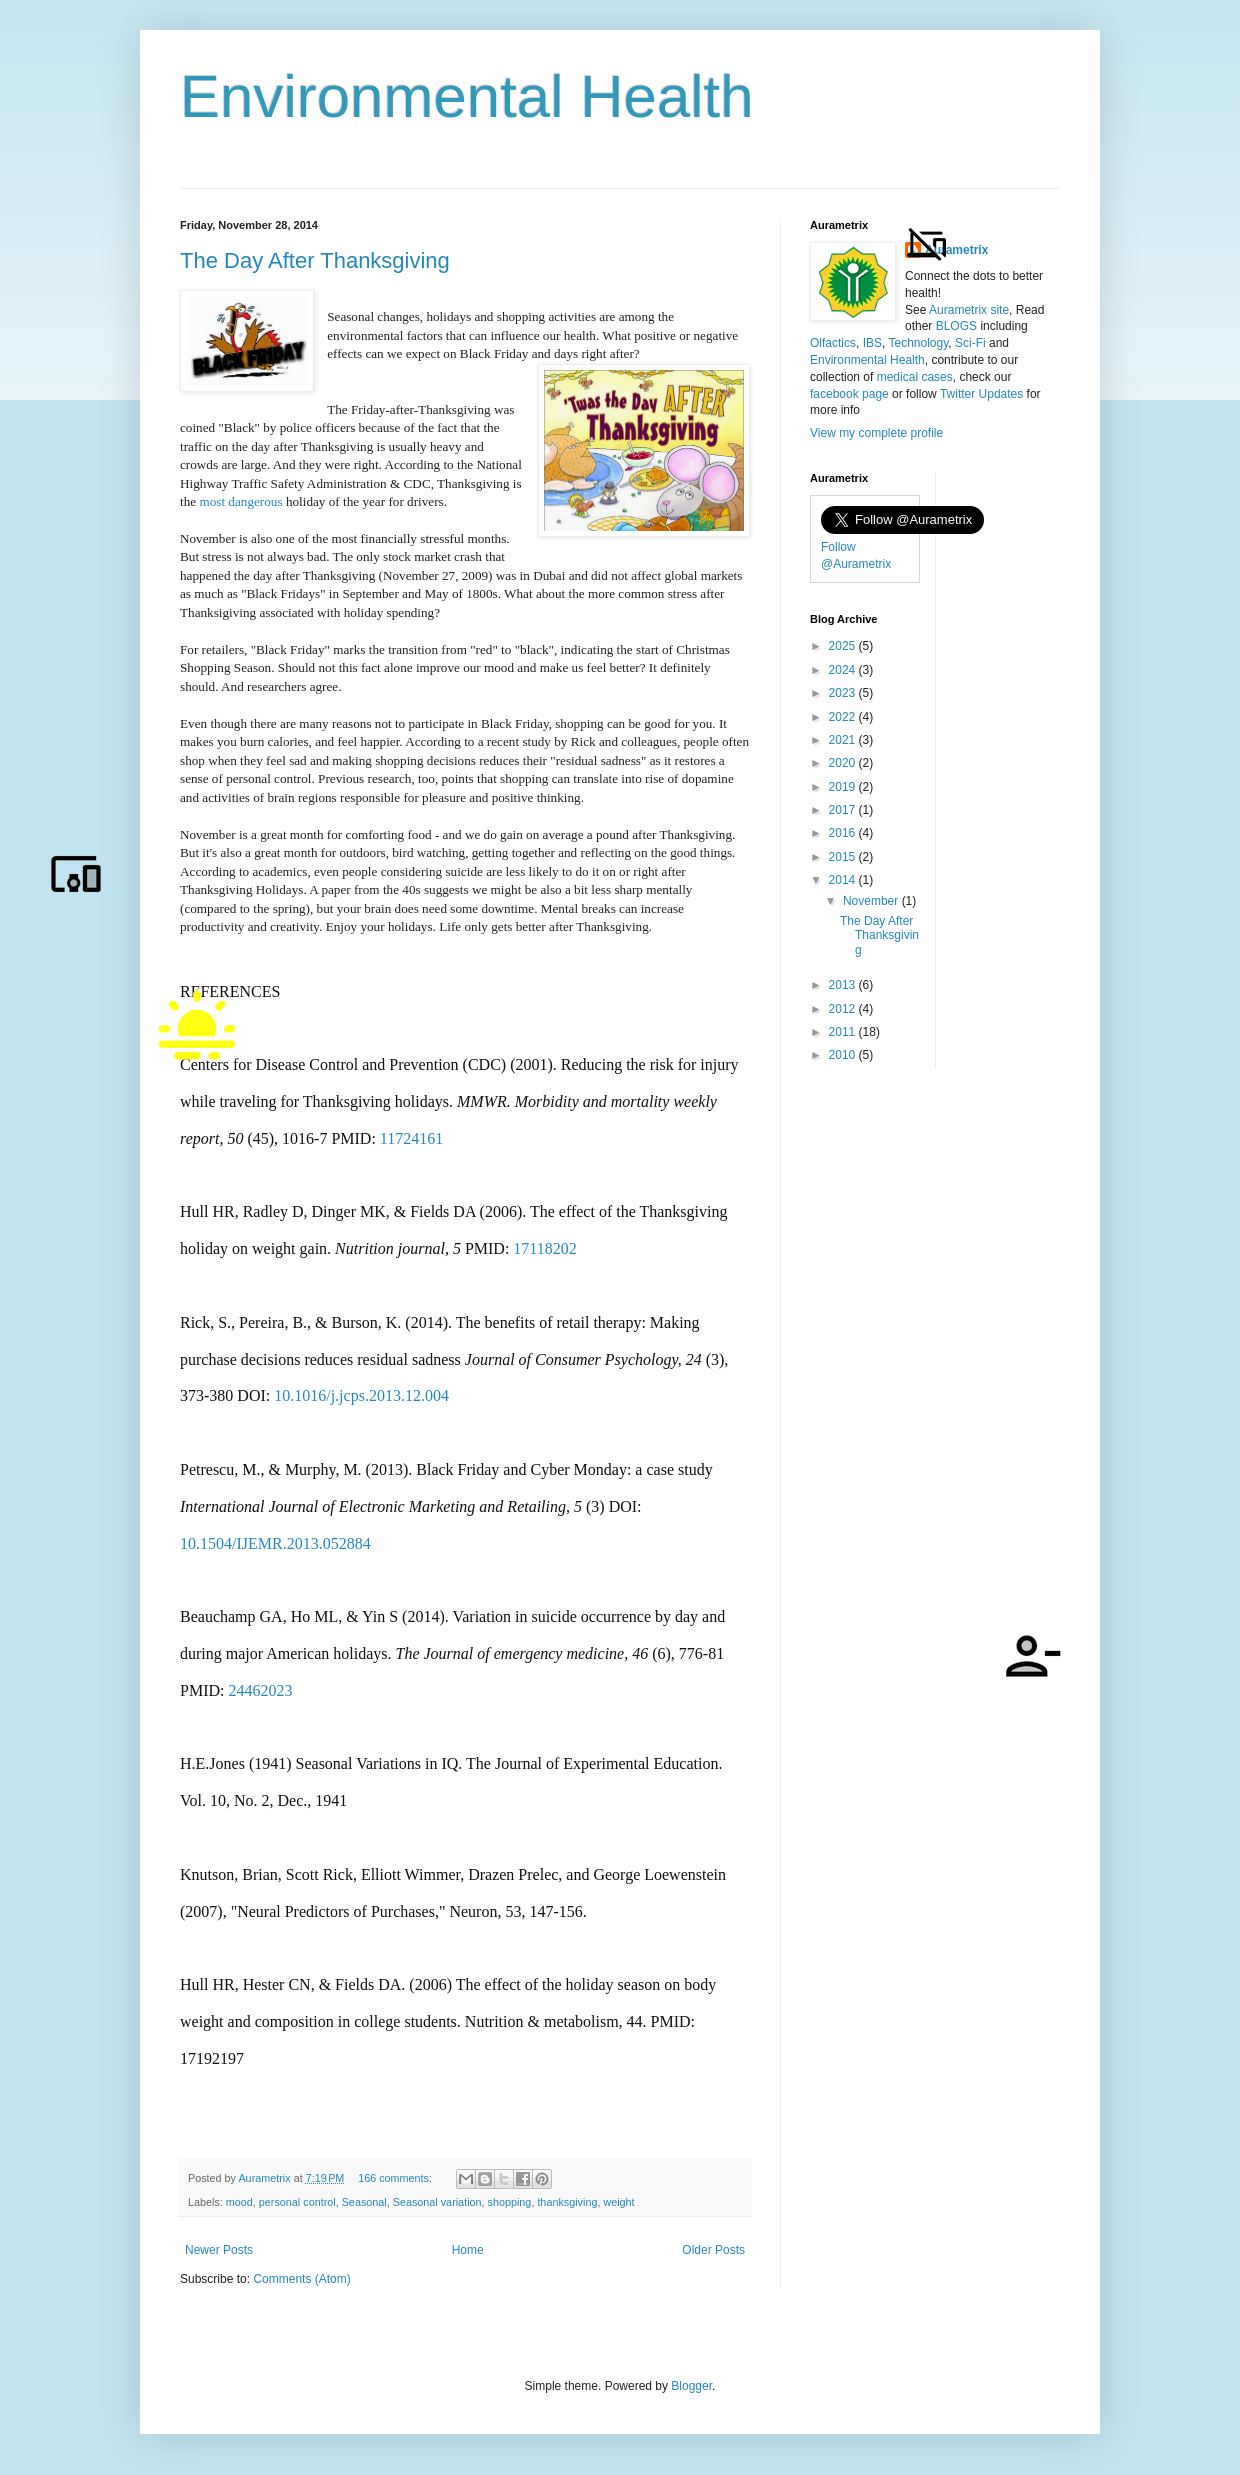 Image resolution: width=1240 pixels, height=2475 pixels. I want to click on device link disconnected or unavailable, so click(926, 244).